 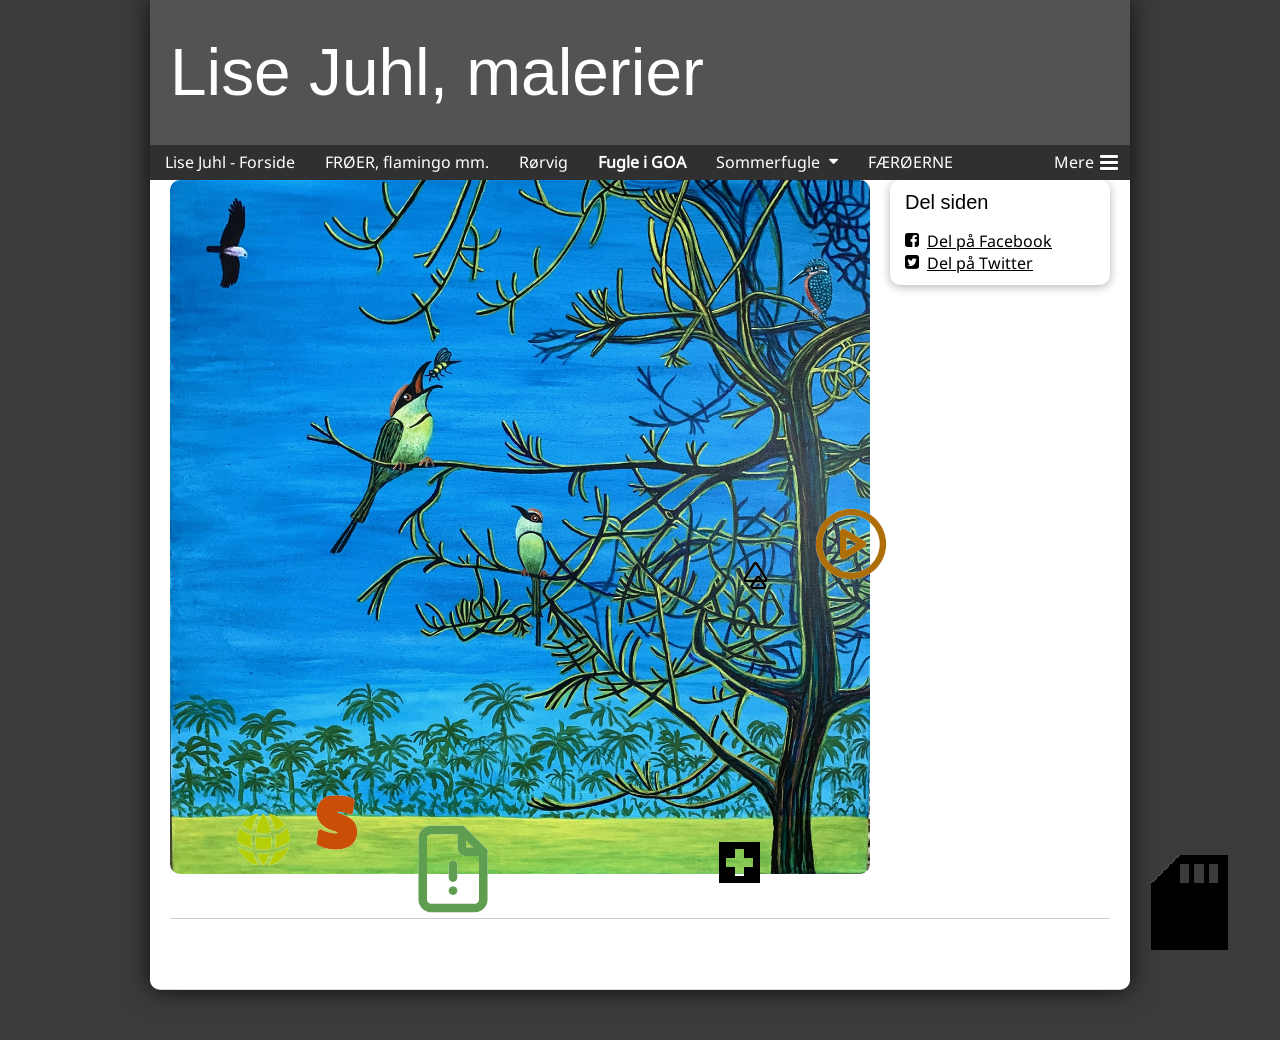 I want to click on access global or international settings, so click(x=263, y=839).